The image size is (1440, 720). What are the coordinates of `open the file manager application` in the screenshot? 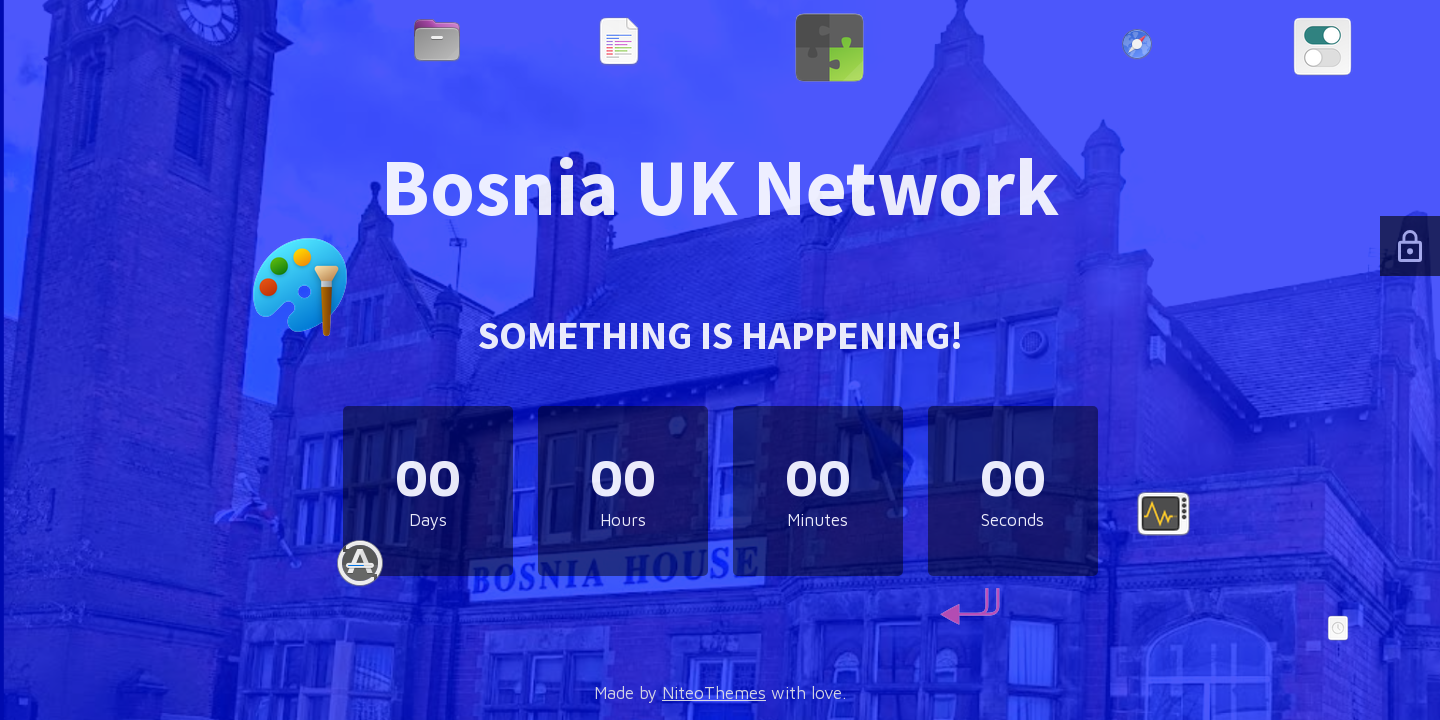 It's located at (437, 40).